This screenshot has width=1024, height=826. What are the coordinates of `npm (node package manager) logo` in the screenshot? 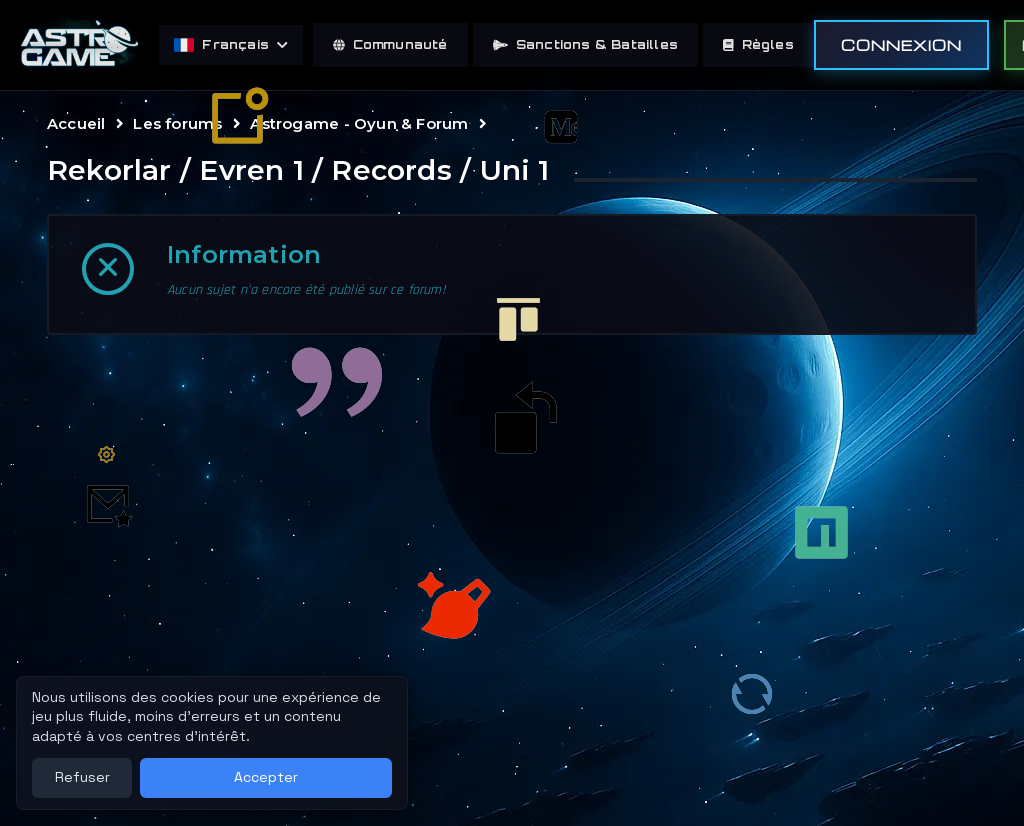 It's located at (821, 532).